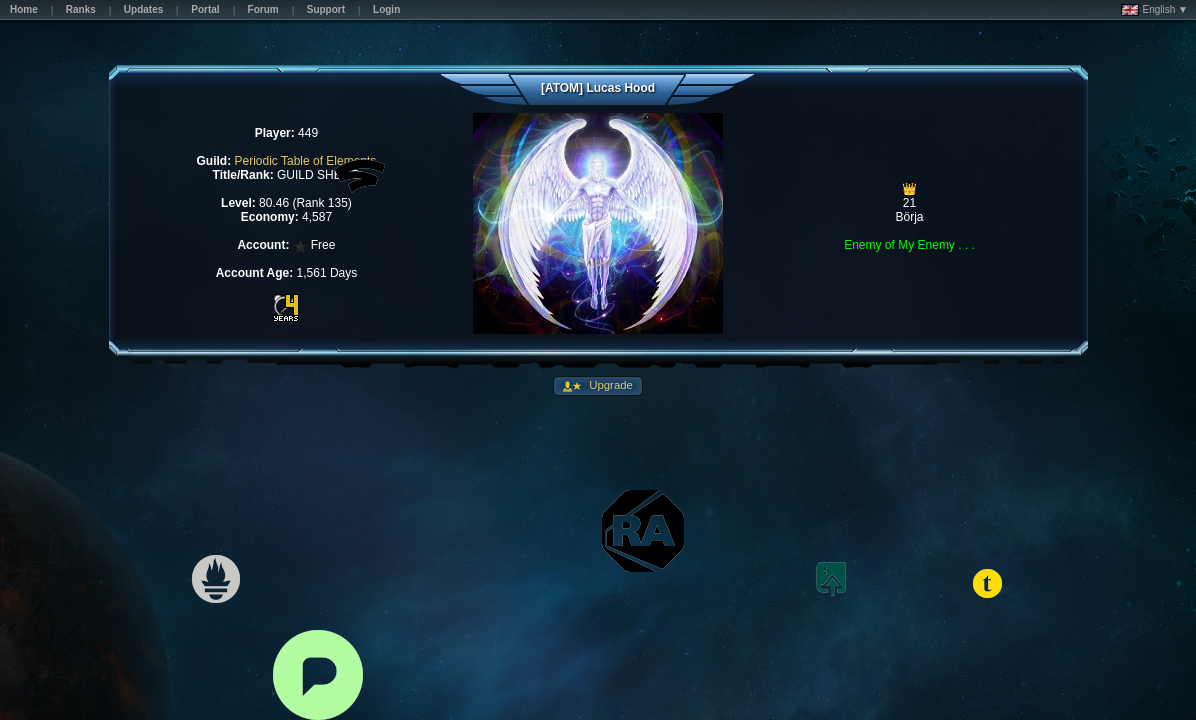 This screenshot has height=720, width=1196. What do you see at coordinates (360, 176) in the screenshot?
I see `google stadia gaming service logo` at bounding box center [360, 176].